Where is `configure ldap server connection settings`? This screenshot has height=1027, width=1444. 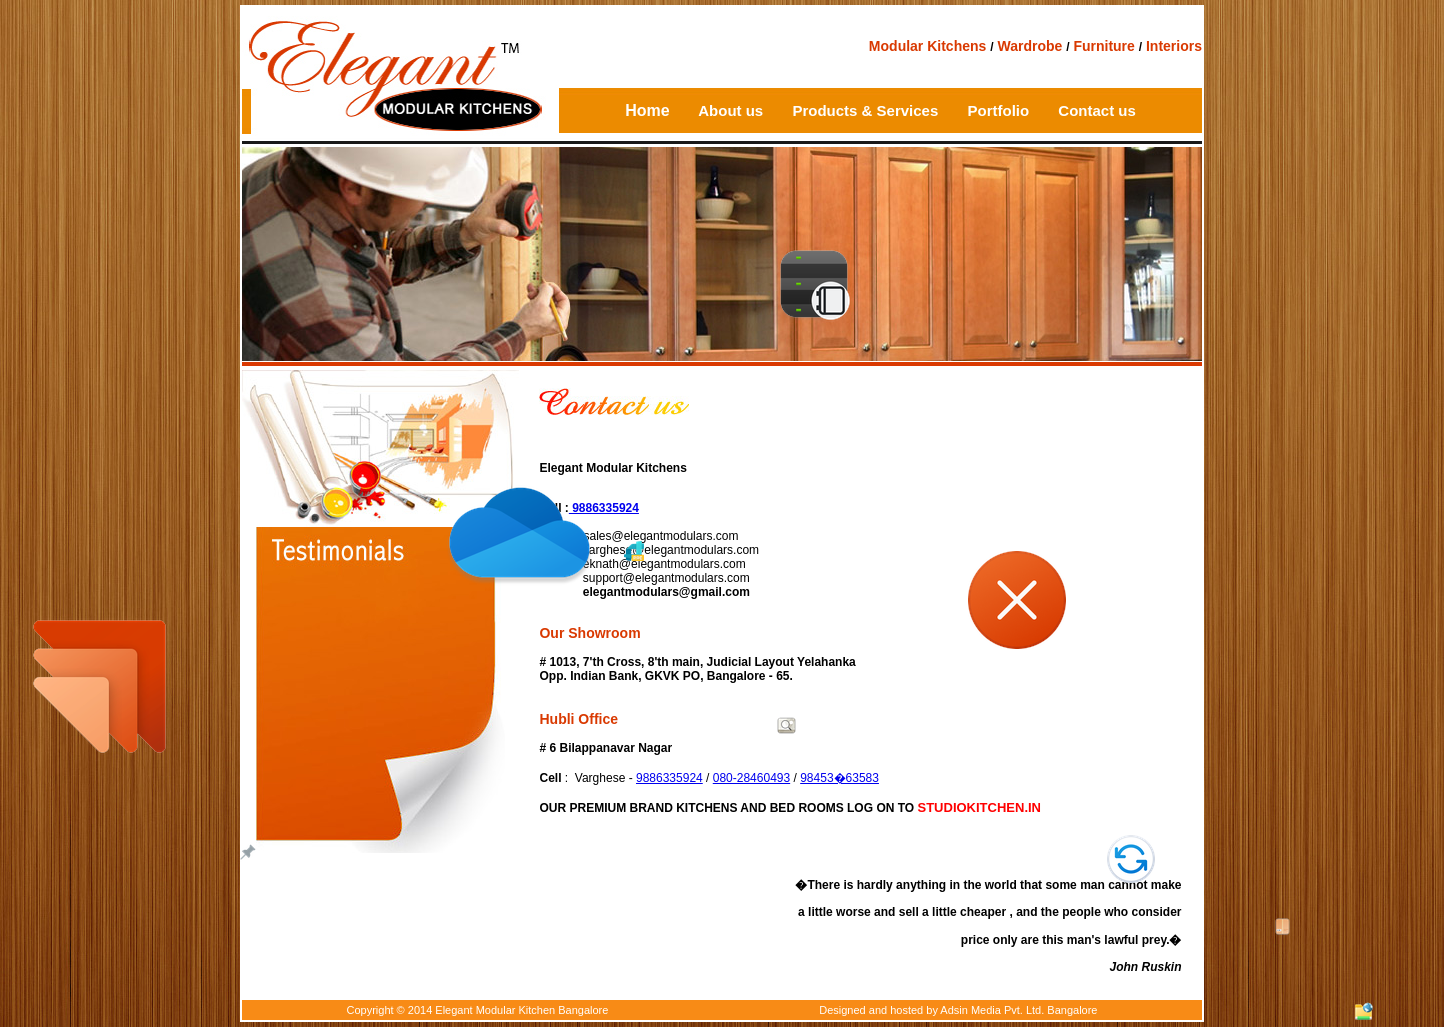 configure ldap server connection settings is located at coordinates (814, 284).